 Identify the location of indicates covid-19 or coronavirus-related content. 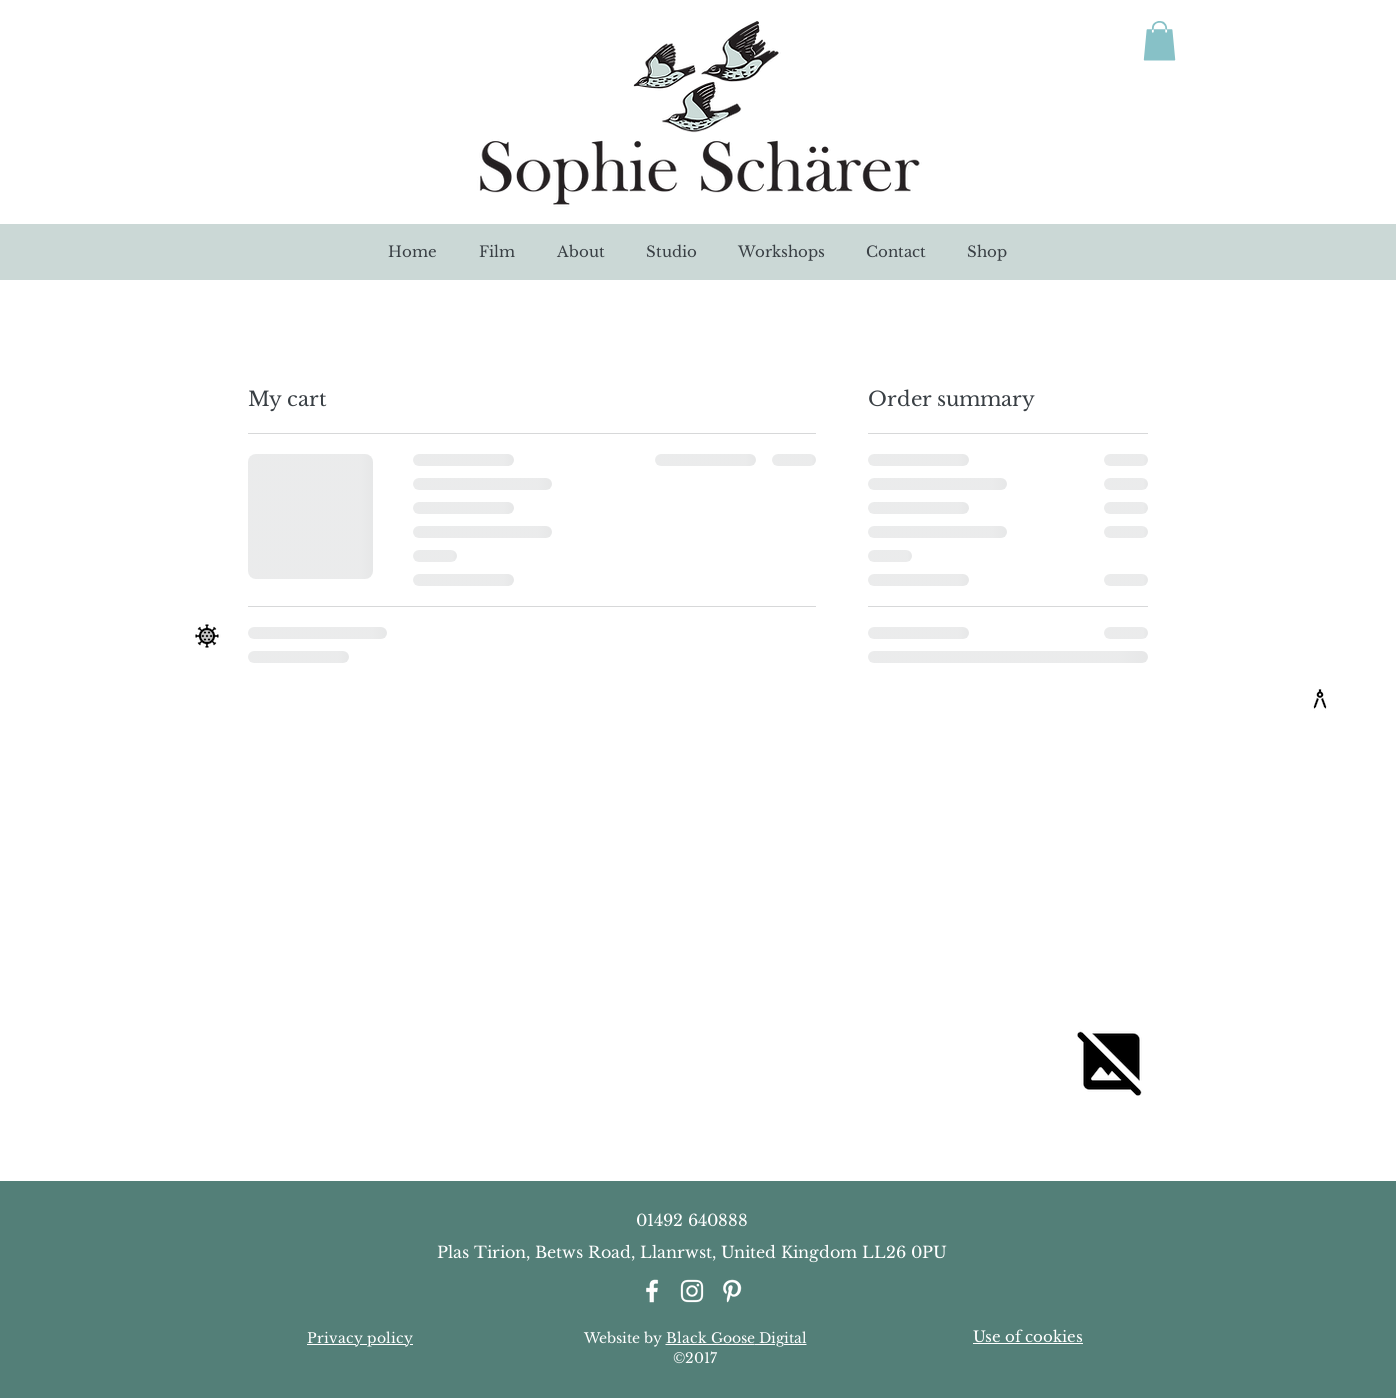
(207, 636).